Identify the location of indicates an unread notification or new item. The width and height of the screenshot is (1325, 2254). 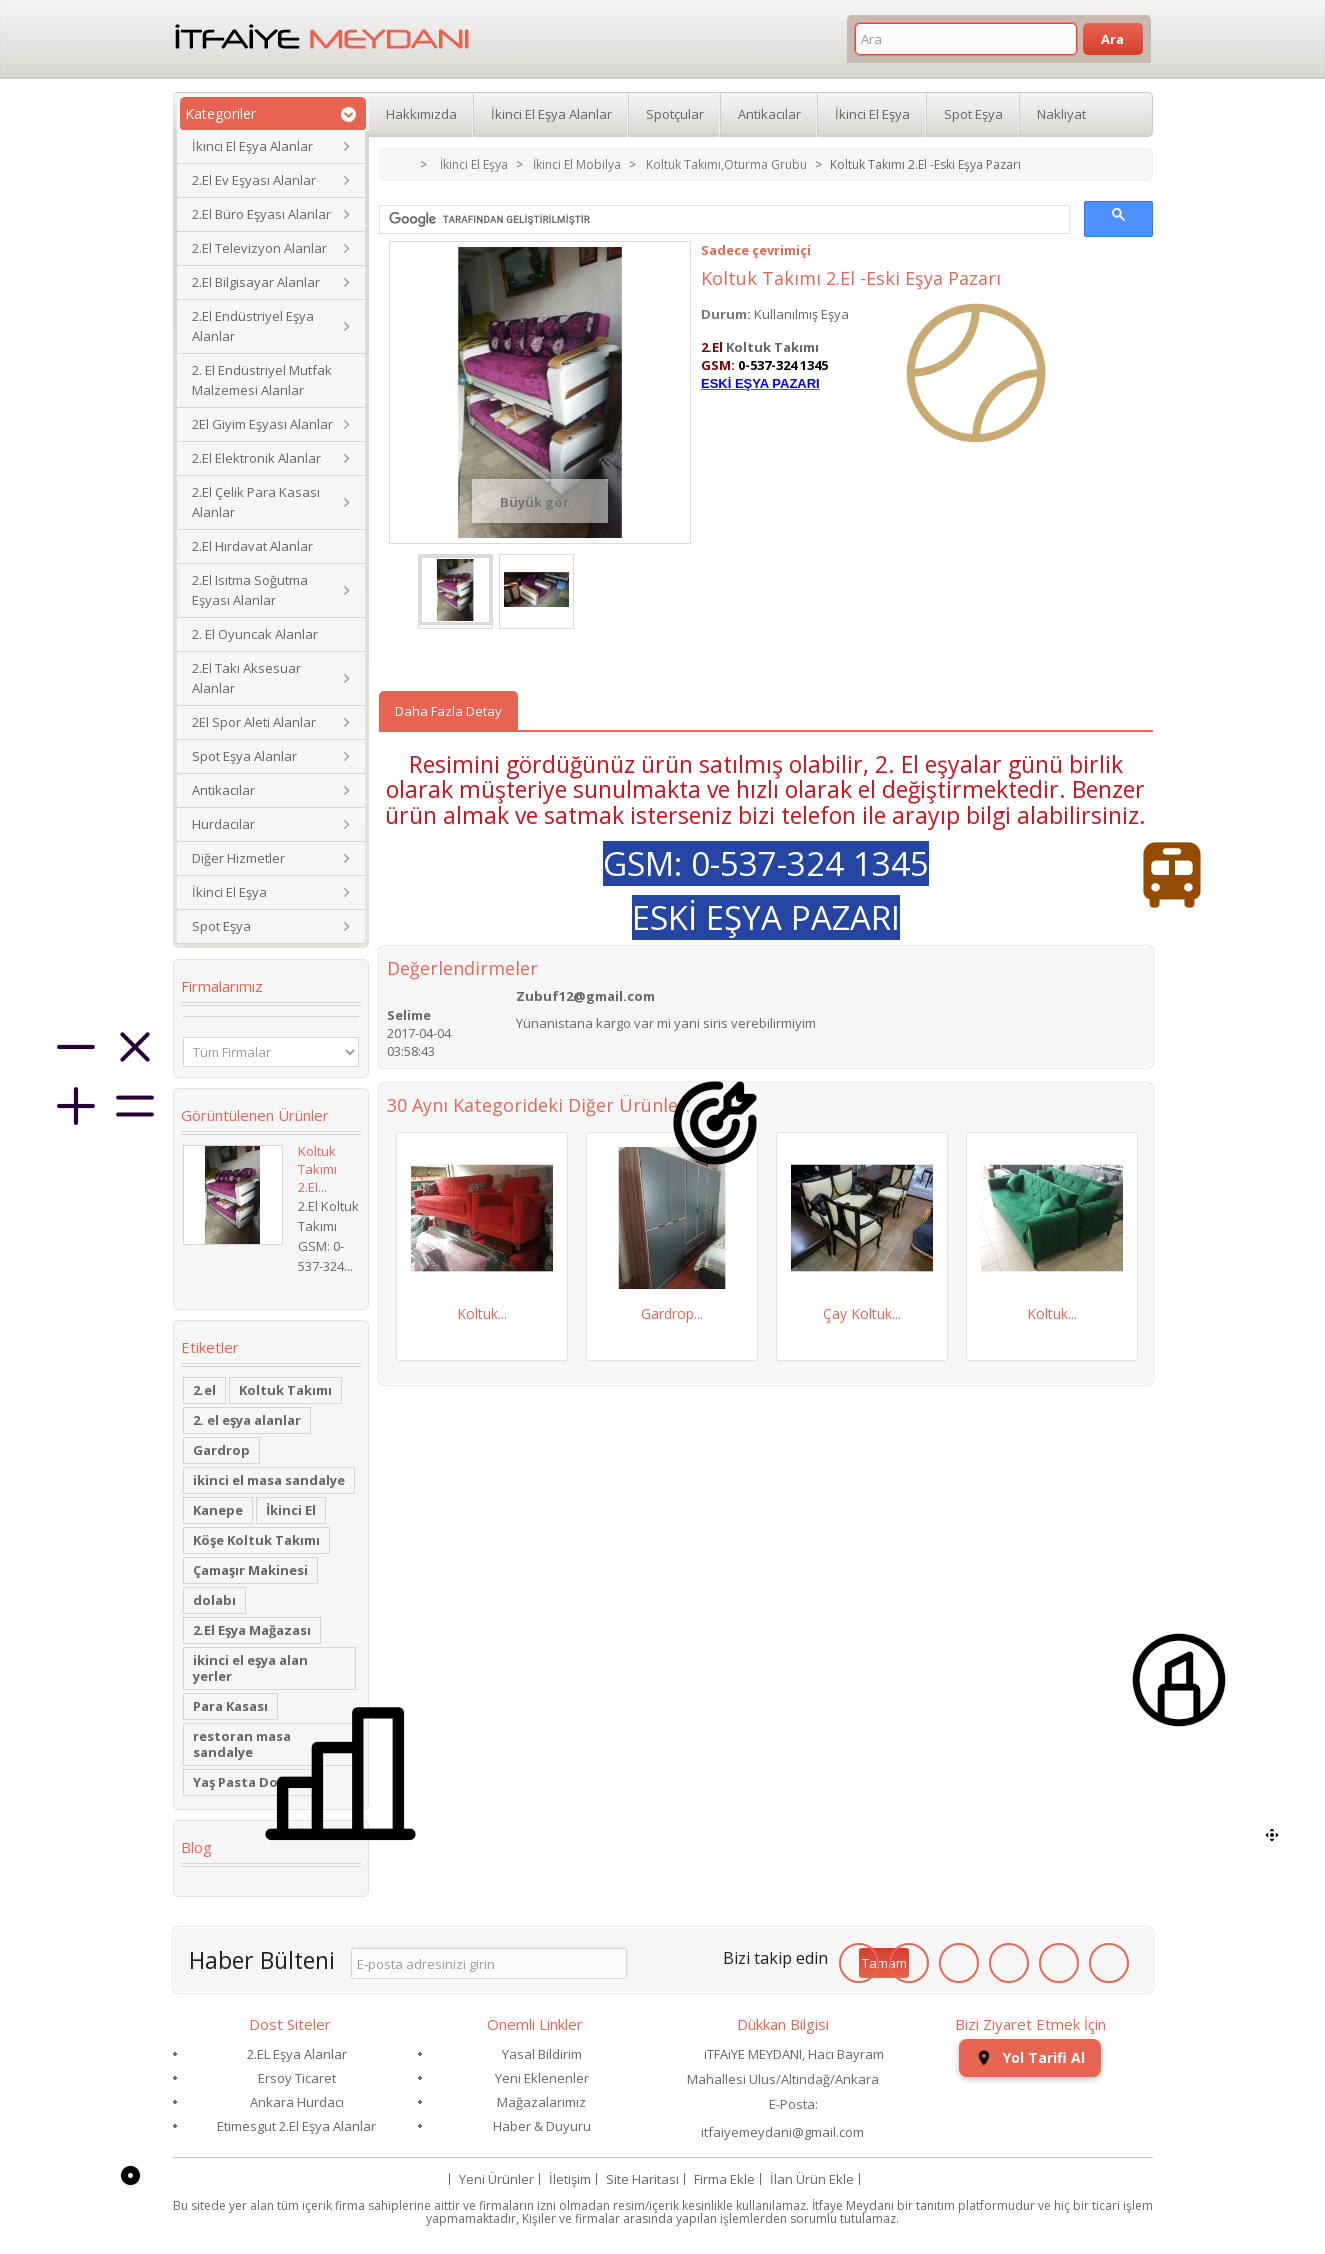
(130, 2175).